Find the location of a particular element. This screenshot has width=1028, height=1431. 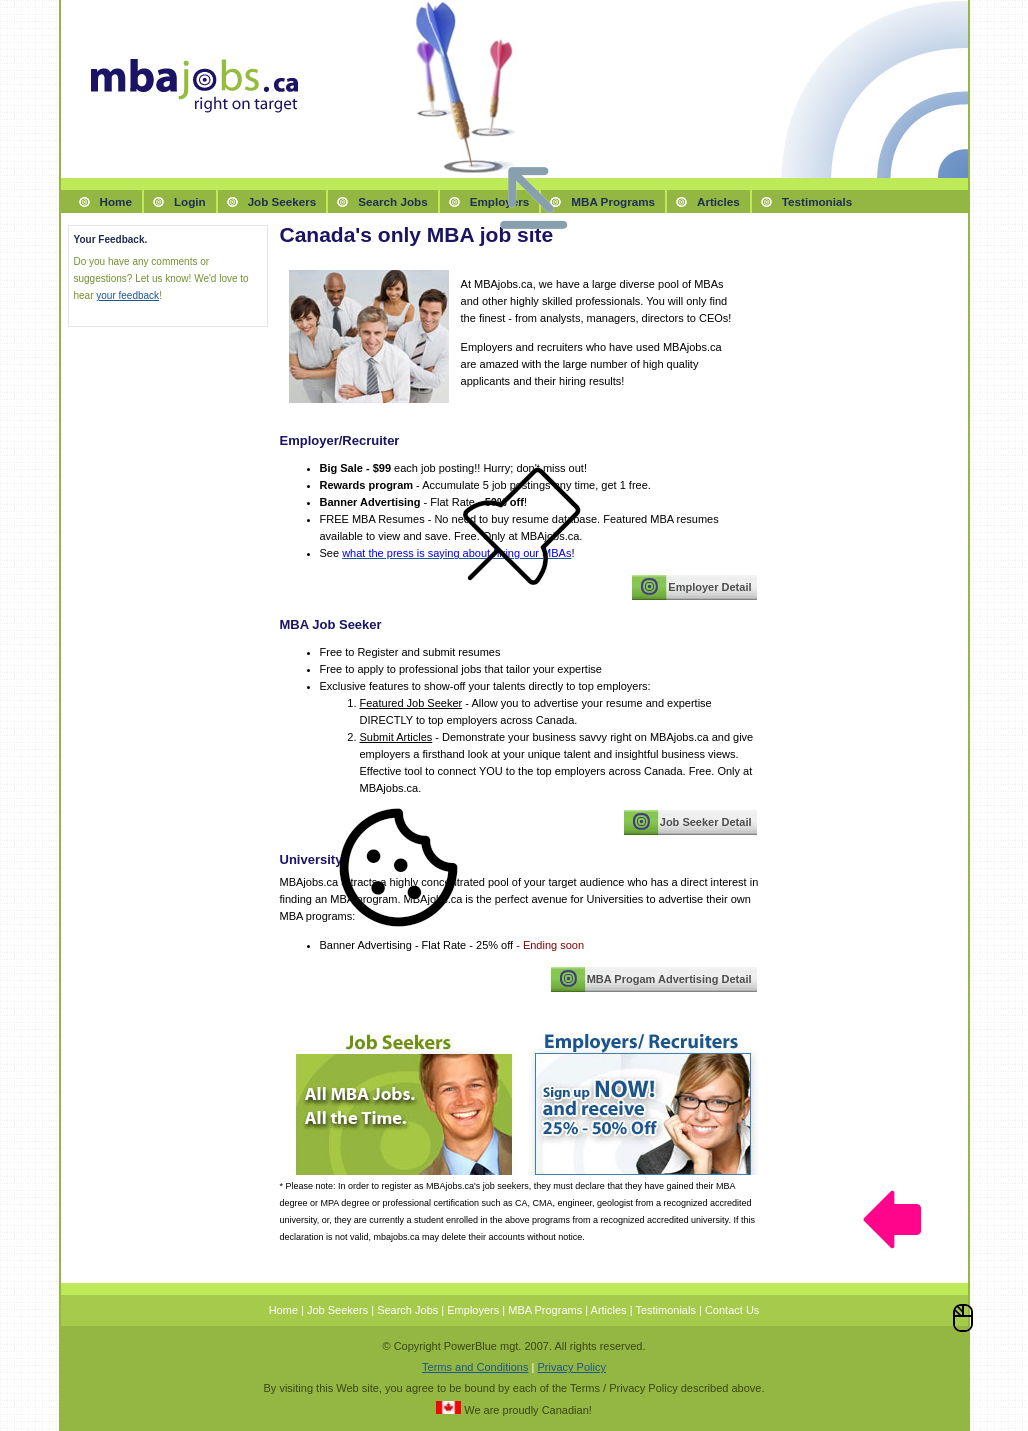

navigate to the top-left or beginning of content is located at coordinates (531, 198).